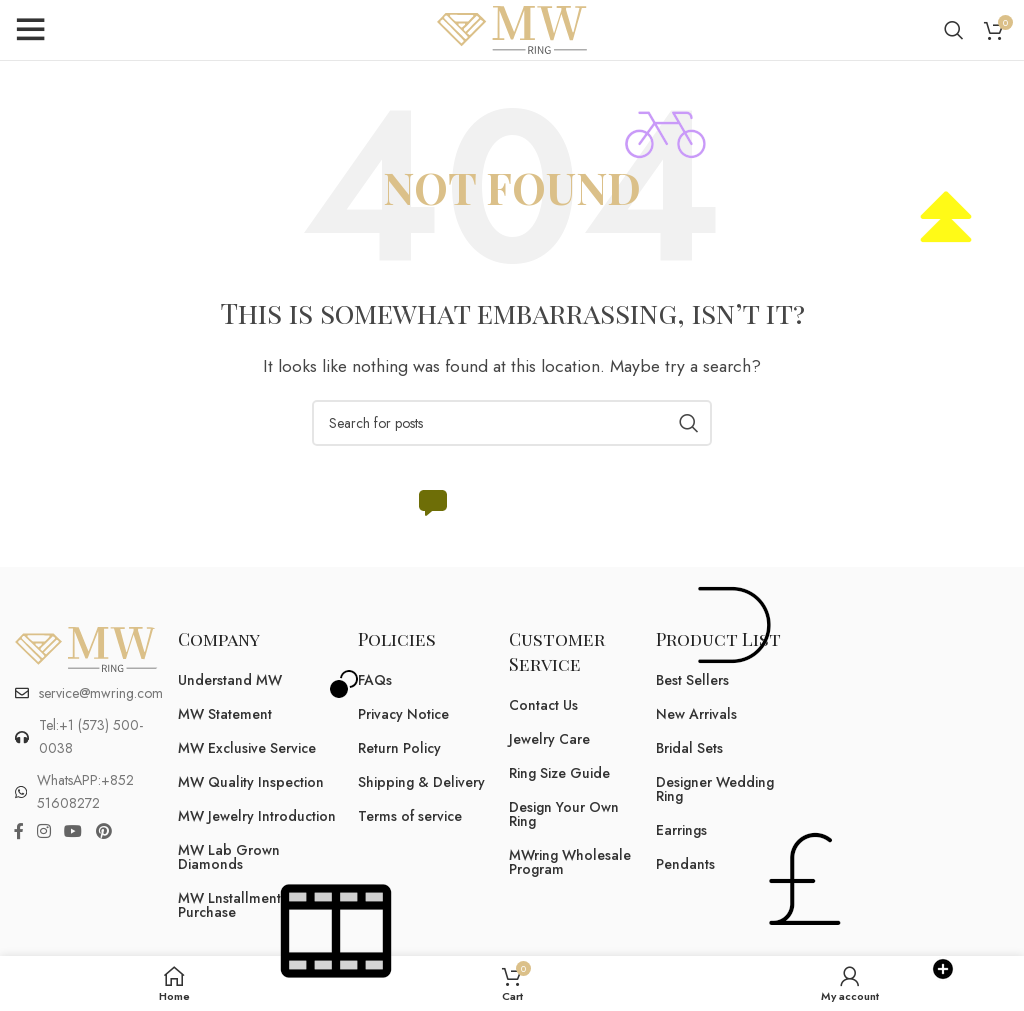 Image resolution: width=1024 pixels, height=1011 pixels. Describe the element at coordinates (336, 931) in the screenshot. I see `browse video or movie content` at that location.